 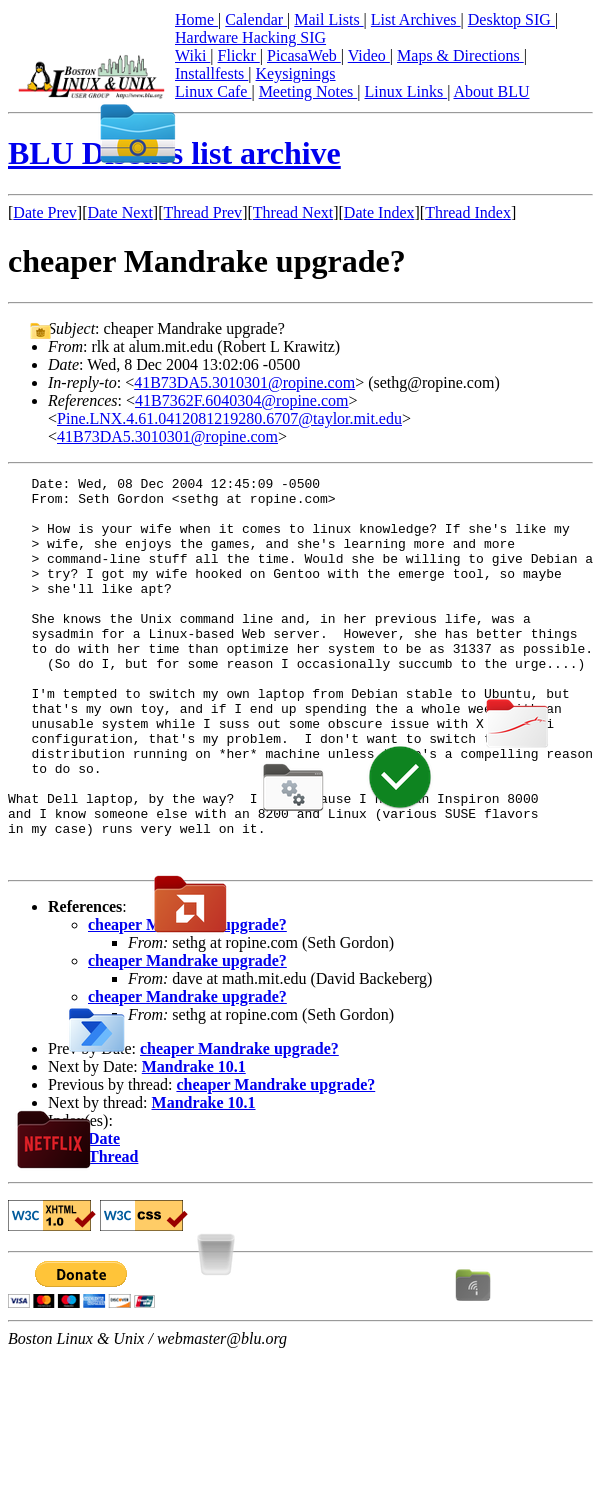 What do you see at coordinates (400, 777) in the screenshot?
I see `indicates file has been successfully synced` at bounding box center [400, 777].